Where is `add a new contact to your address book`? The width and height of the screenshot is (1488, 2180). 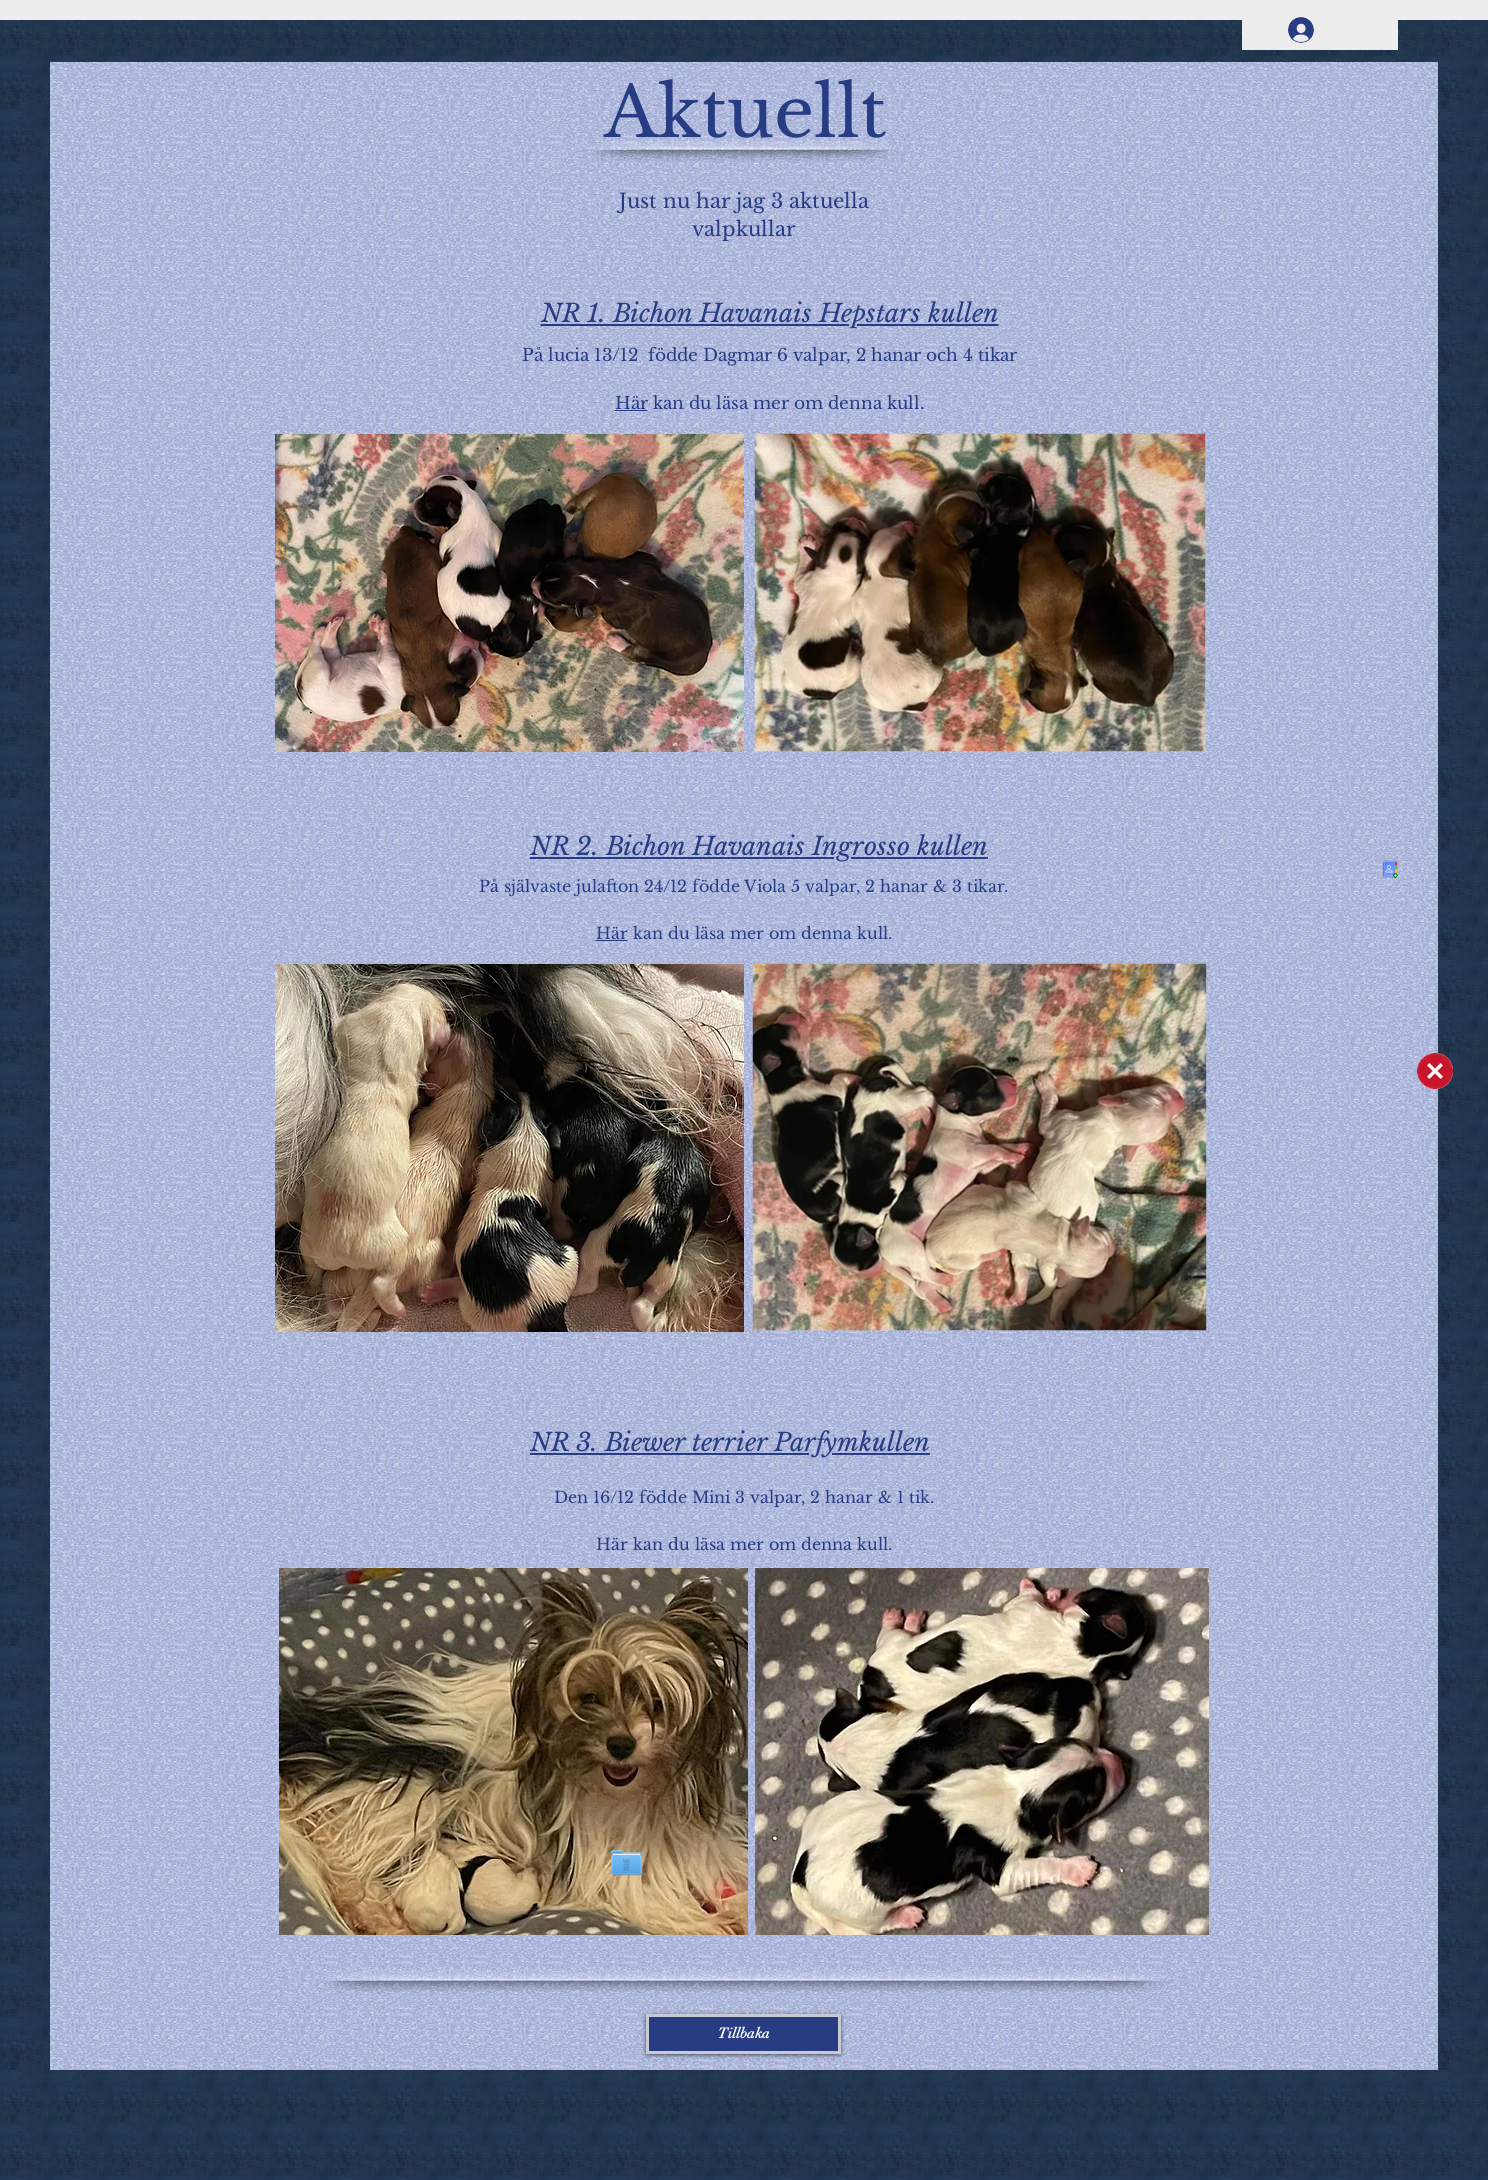 add a new contact to your address book is located at coordinates (1390, 869).